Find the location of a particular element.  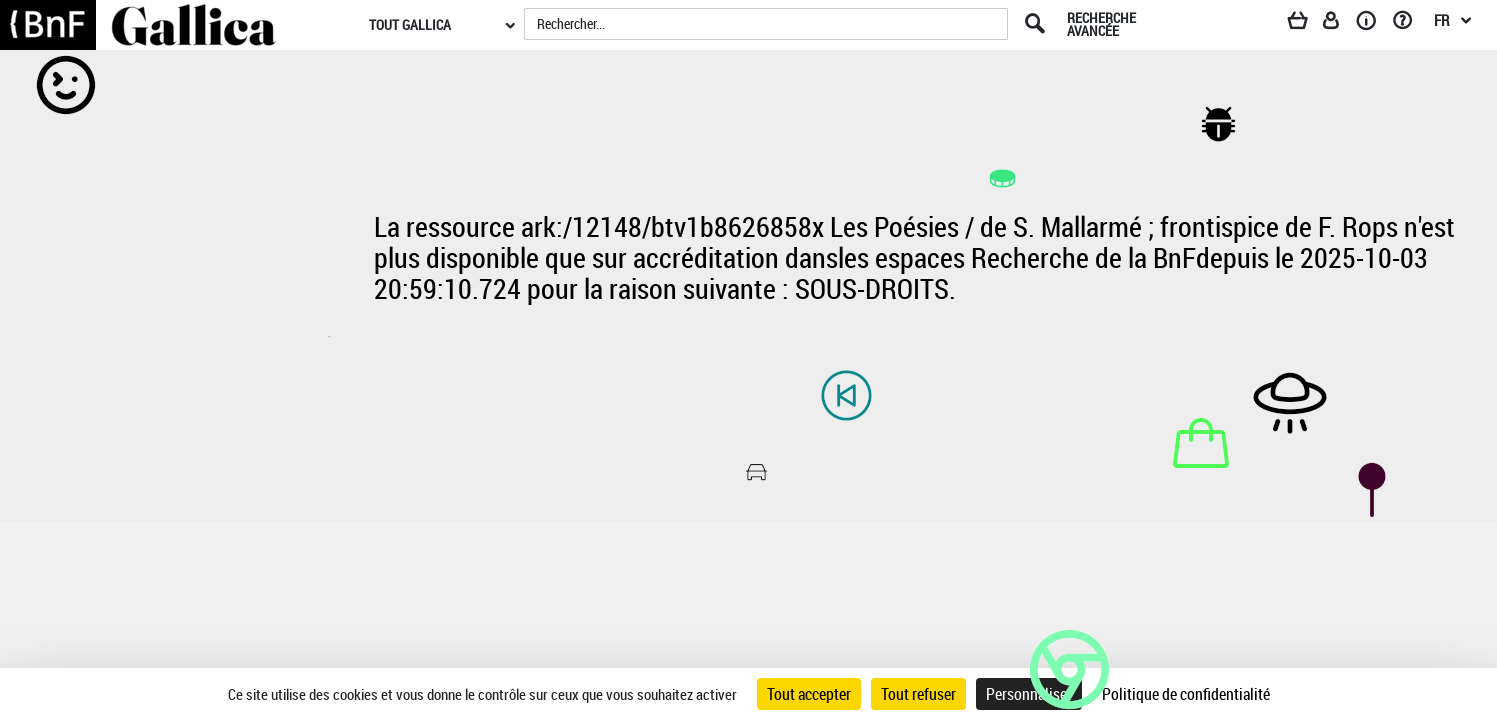

view your shopping bag is located at coordinates (1201, 446).